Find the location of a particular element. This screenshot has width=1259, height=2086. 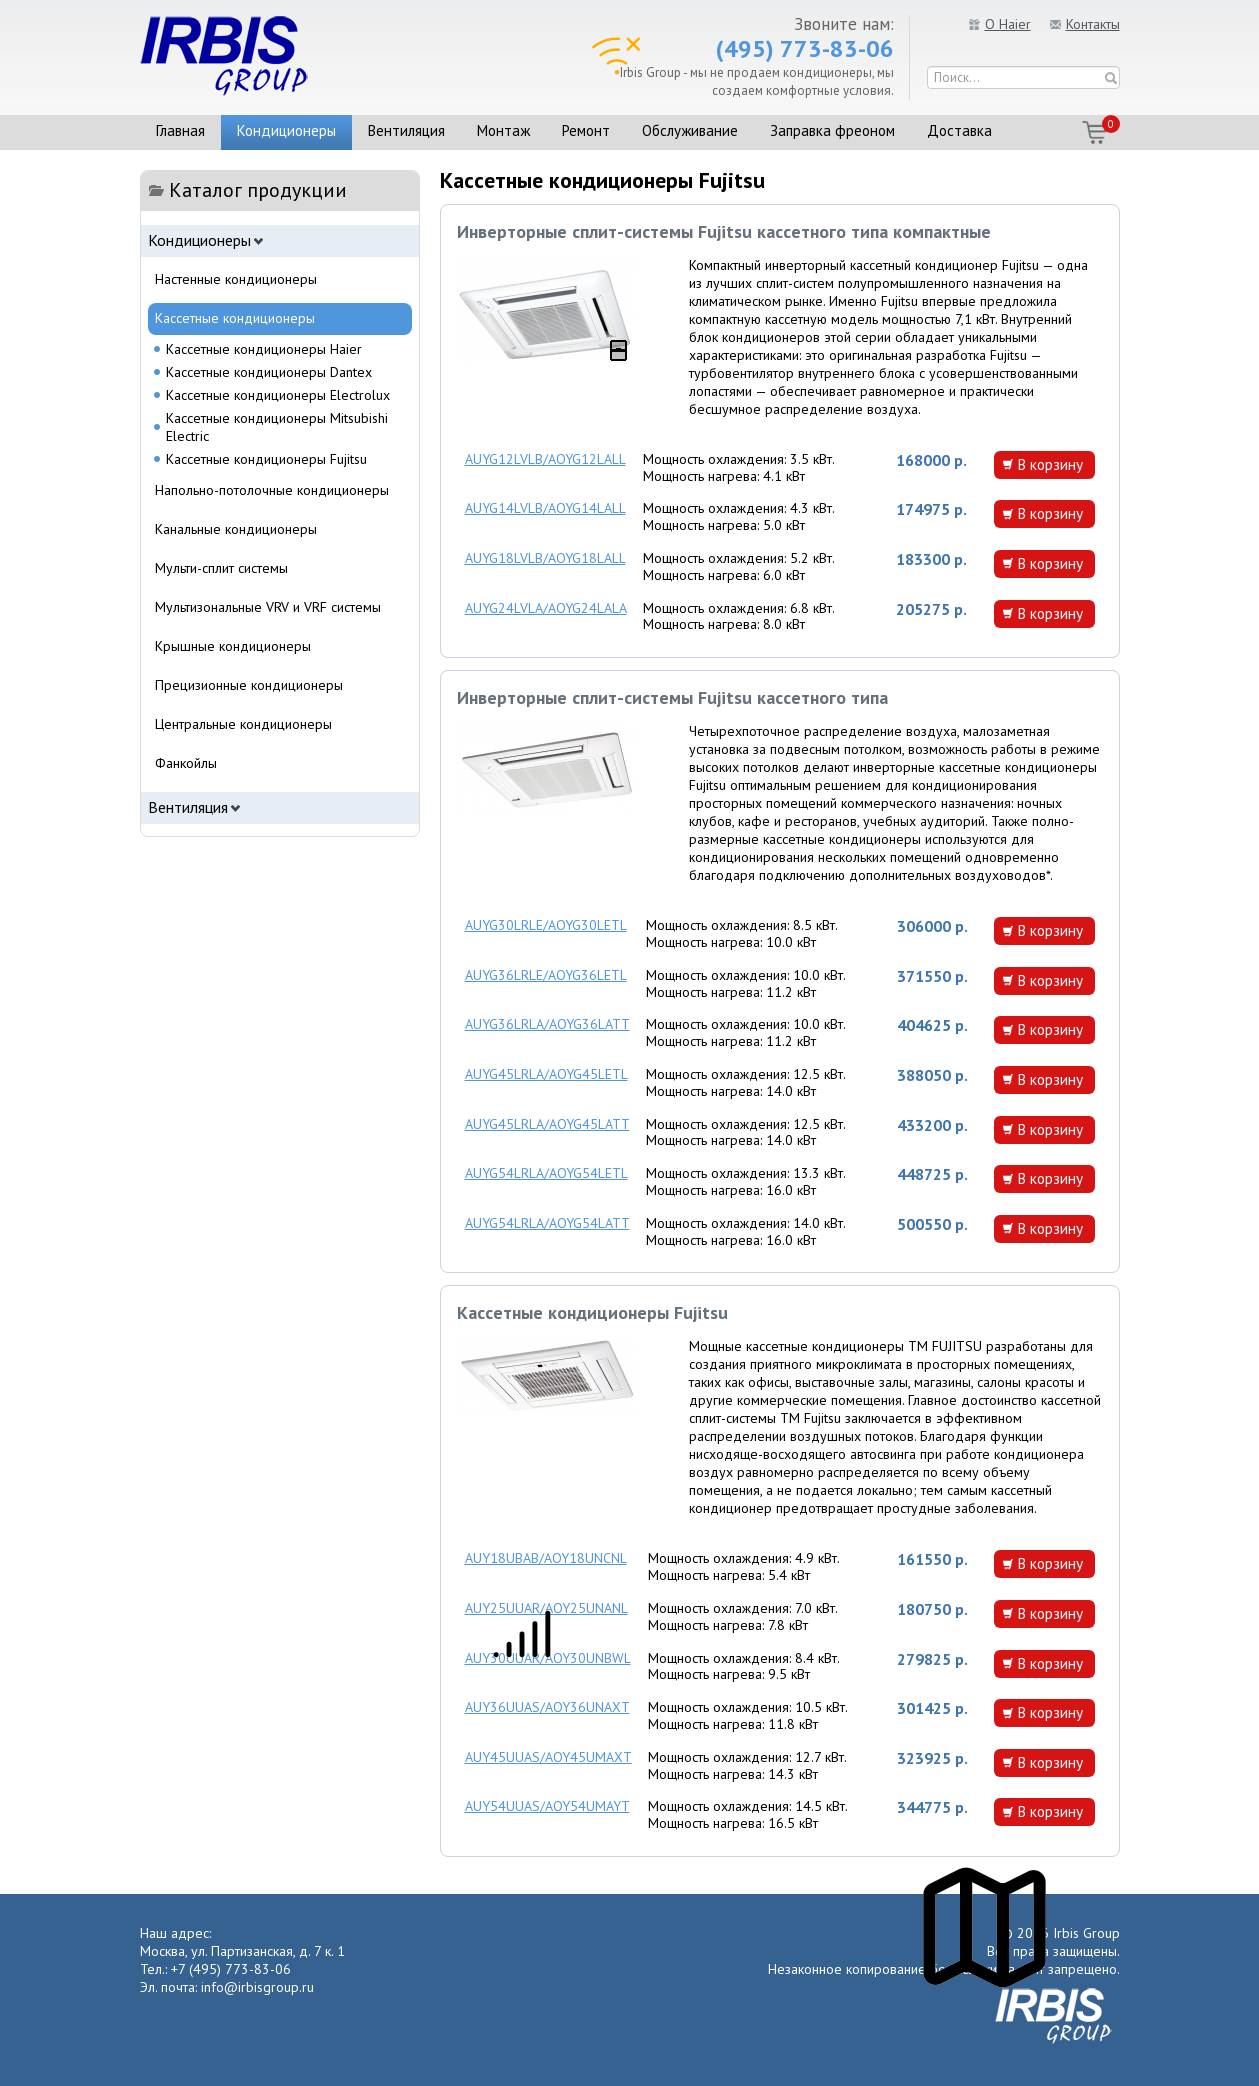

view window sensor status is located at coordinates (618, 350).